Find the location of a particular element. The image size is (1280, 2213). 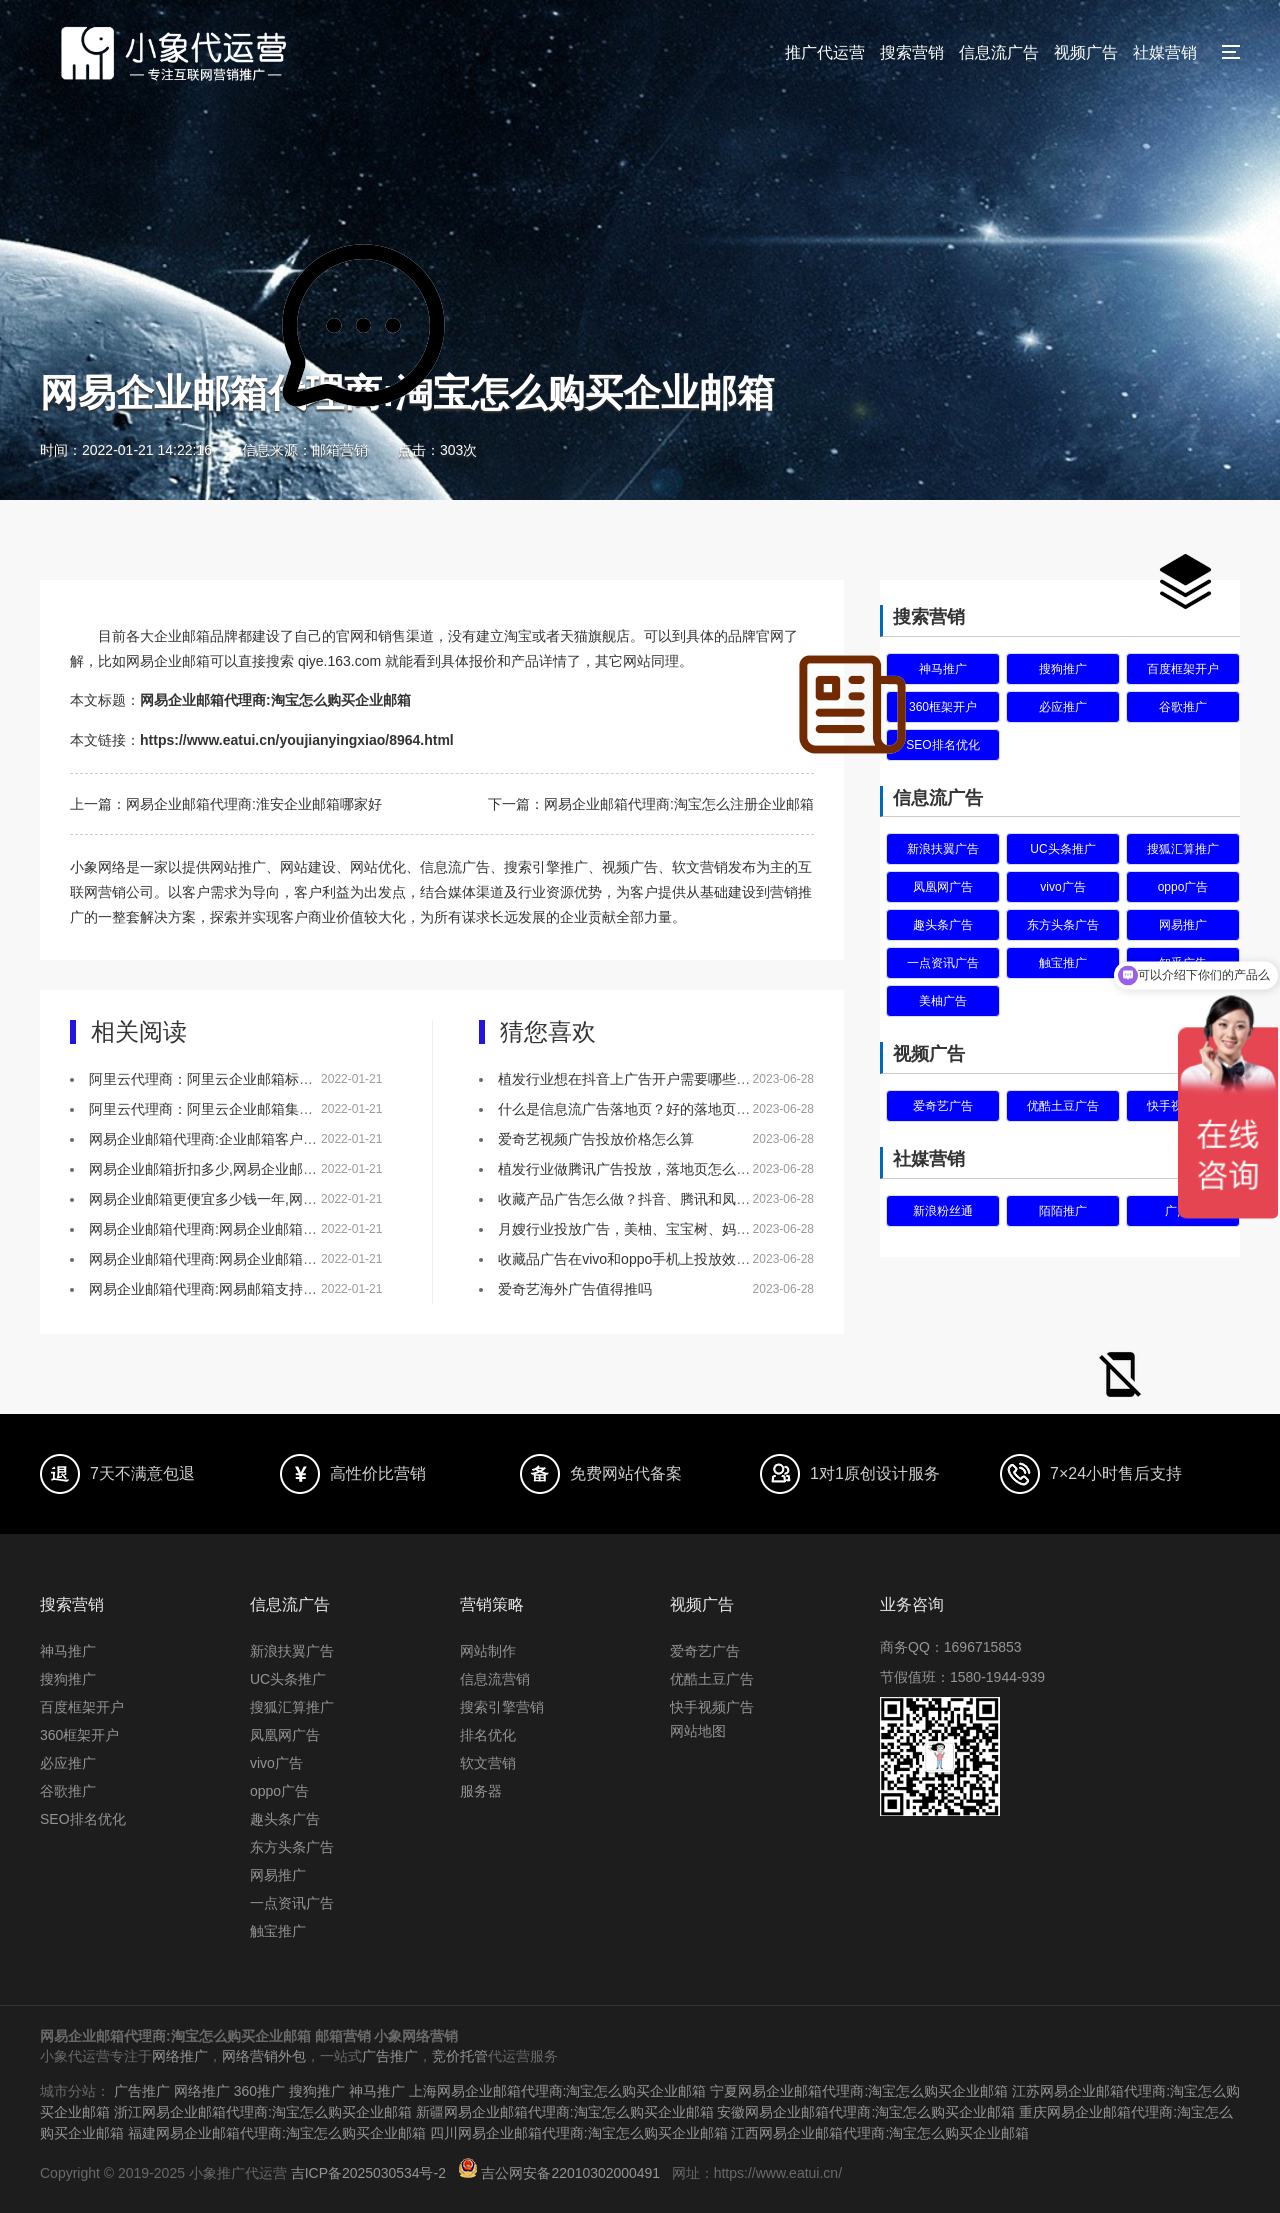

open chat or messaging is located at coordinates (363, 325).